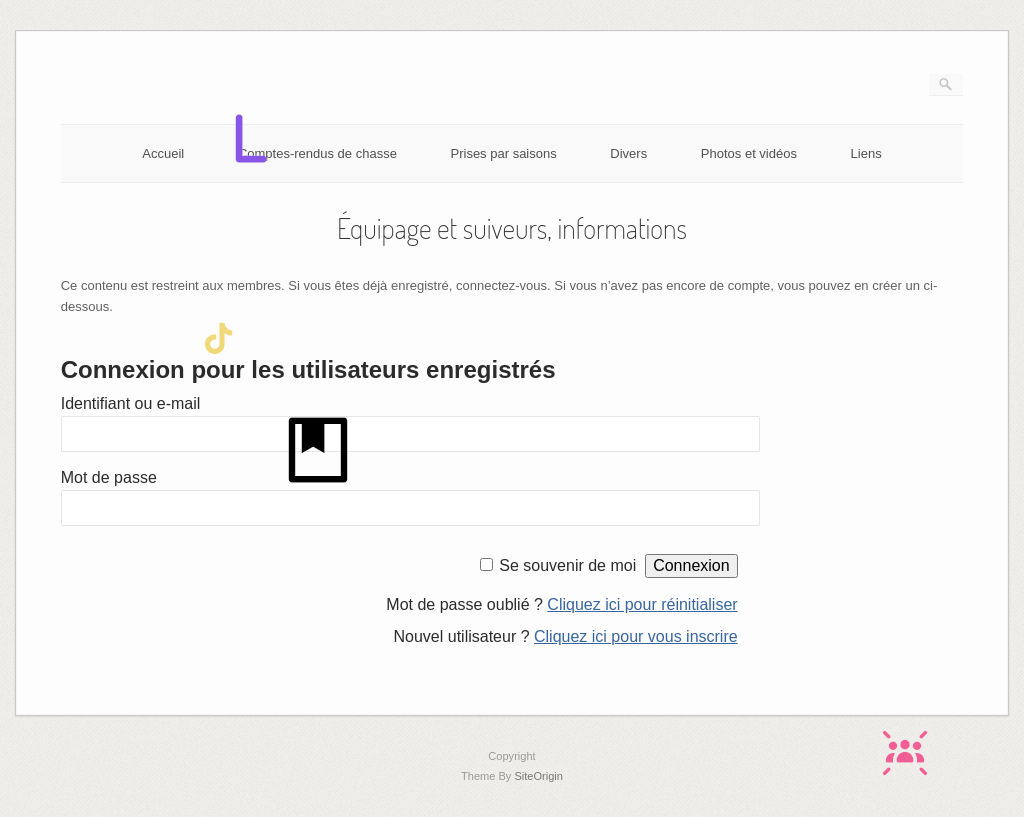 The image size is (1024, 817). Describe the element at coordinates (218, 338) in the screenshot. I see `open tiktok app` at that location.